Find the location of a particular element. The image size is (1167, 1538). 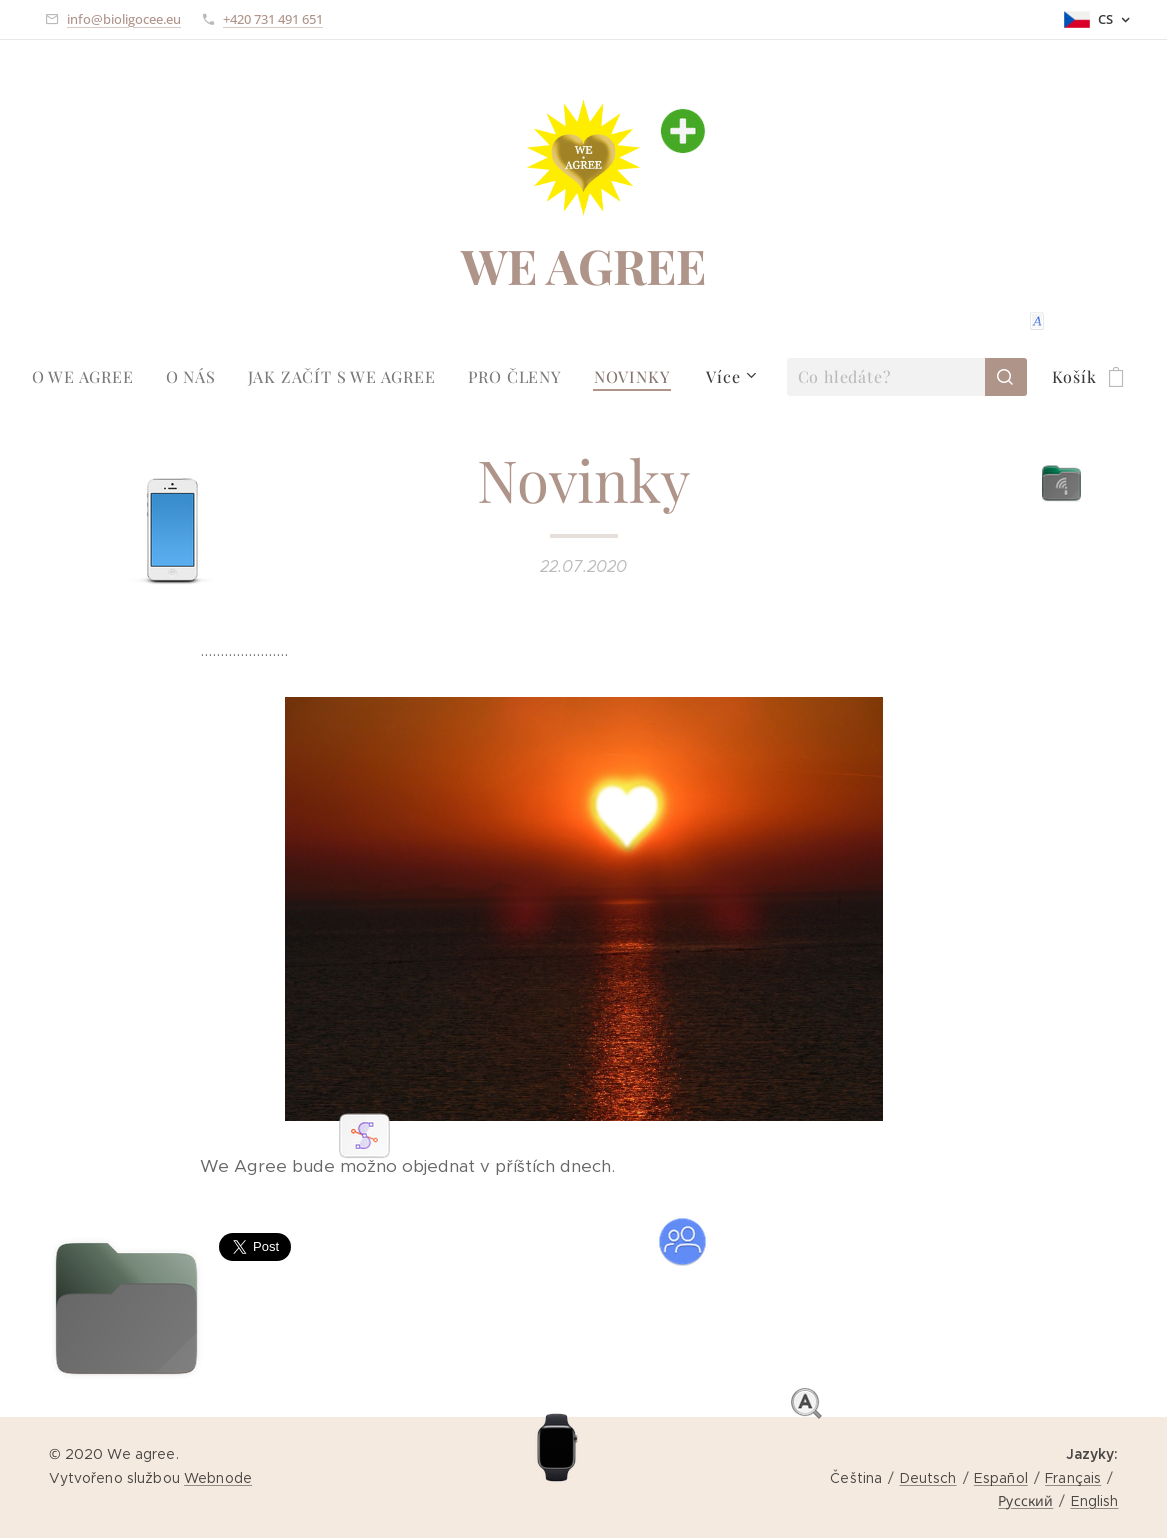

open insync cloud sync folder is located at coordinates (1061, 482).